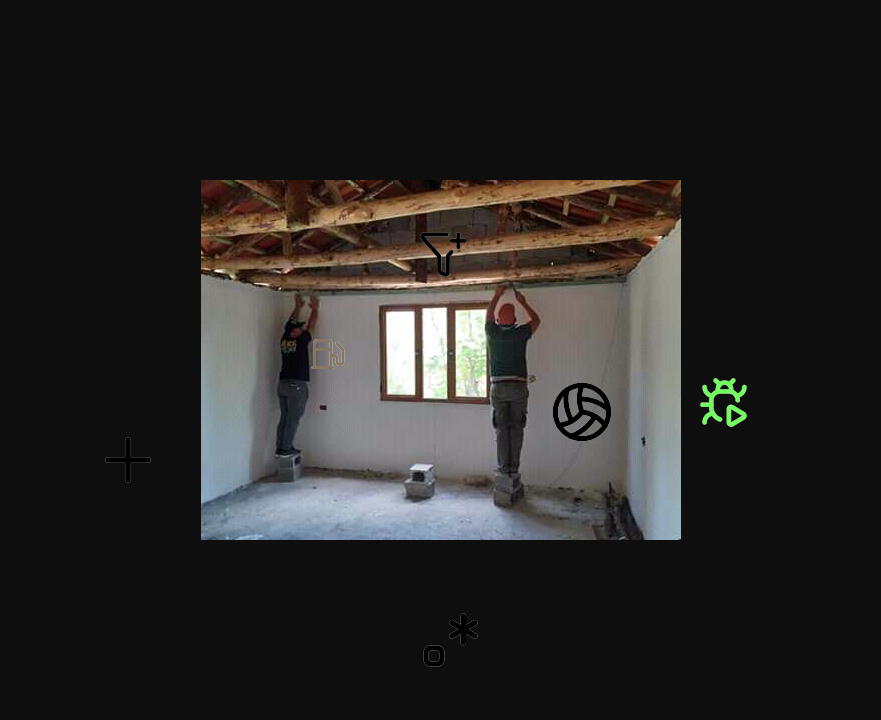  What do you see at coordinates (724, 402) in the screenshot?
I see `start debugging session` at bounding box center [724, 402].